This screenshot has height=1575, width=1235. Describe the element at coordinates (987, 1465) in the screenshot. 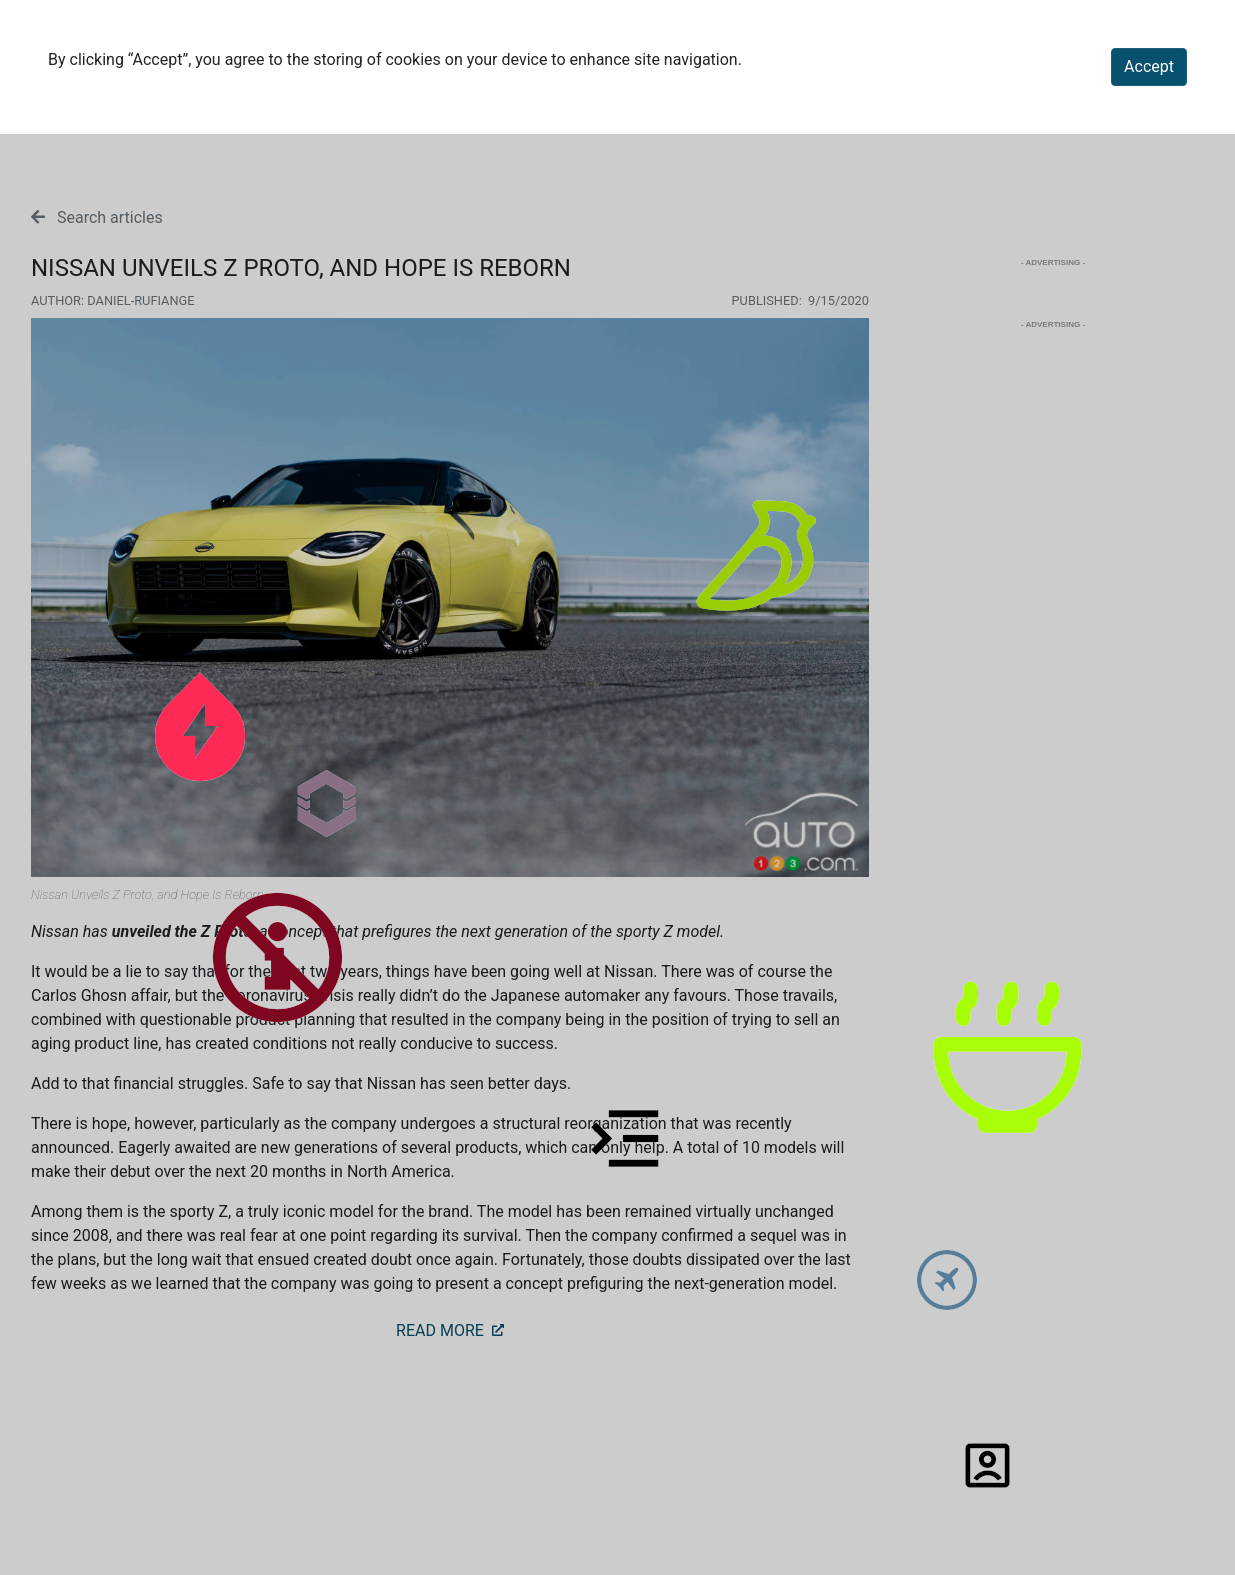

I see `view account profile` at that location.